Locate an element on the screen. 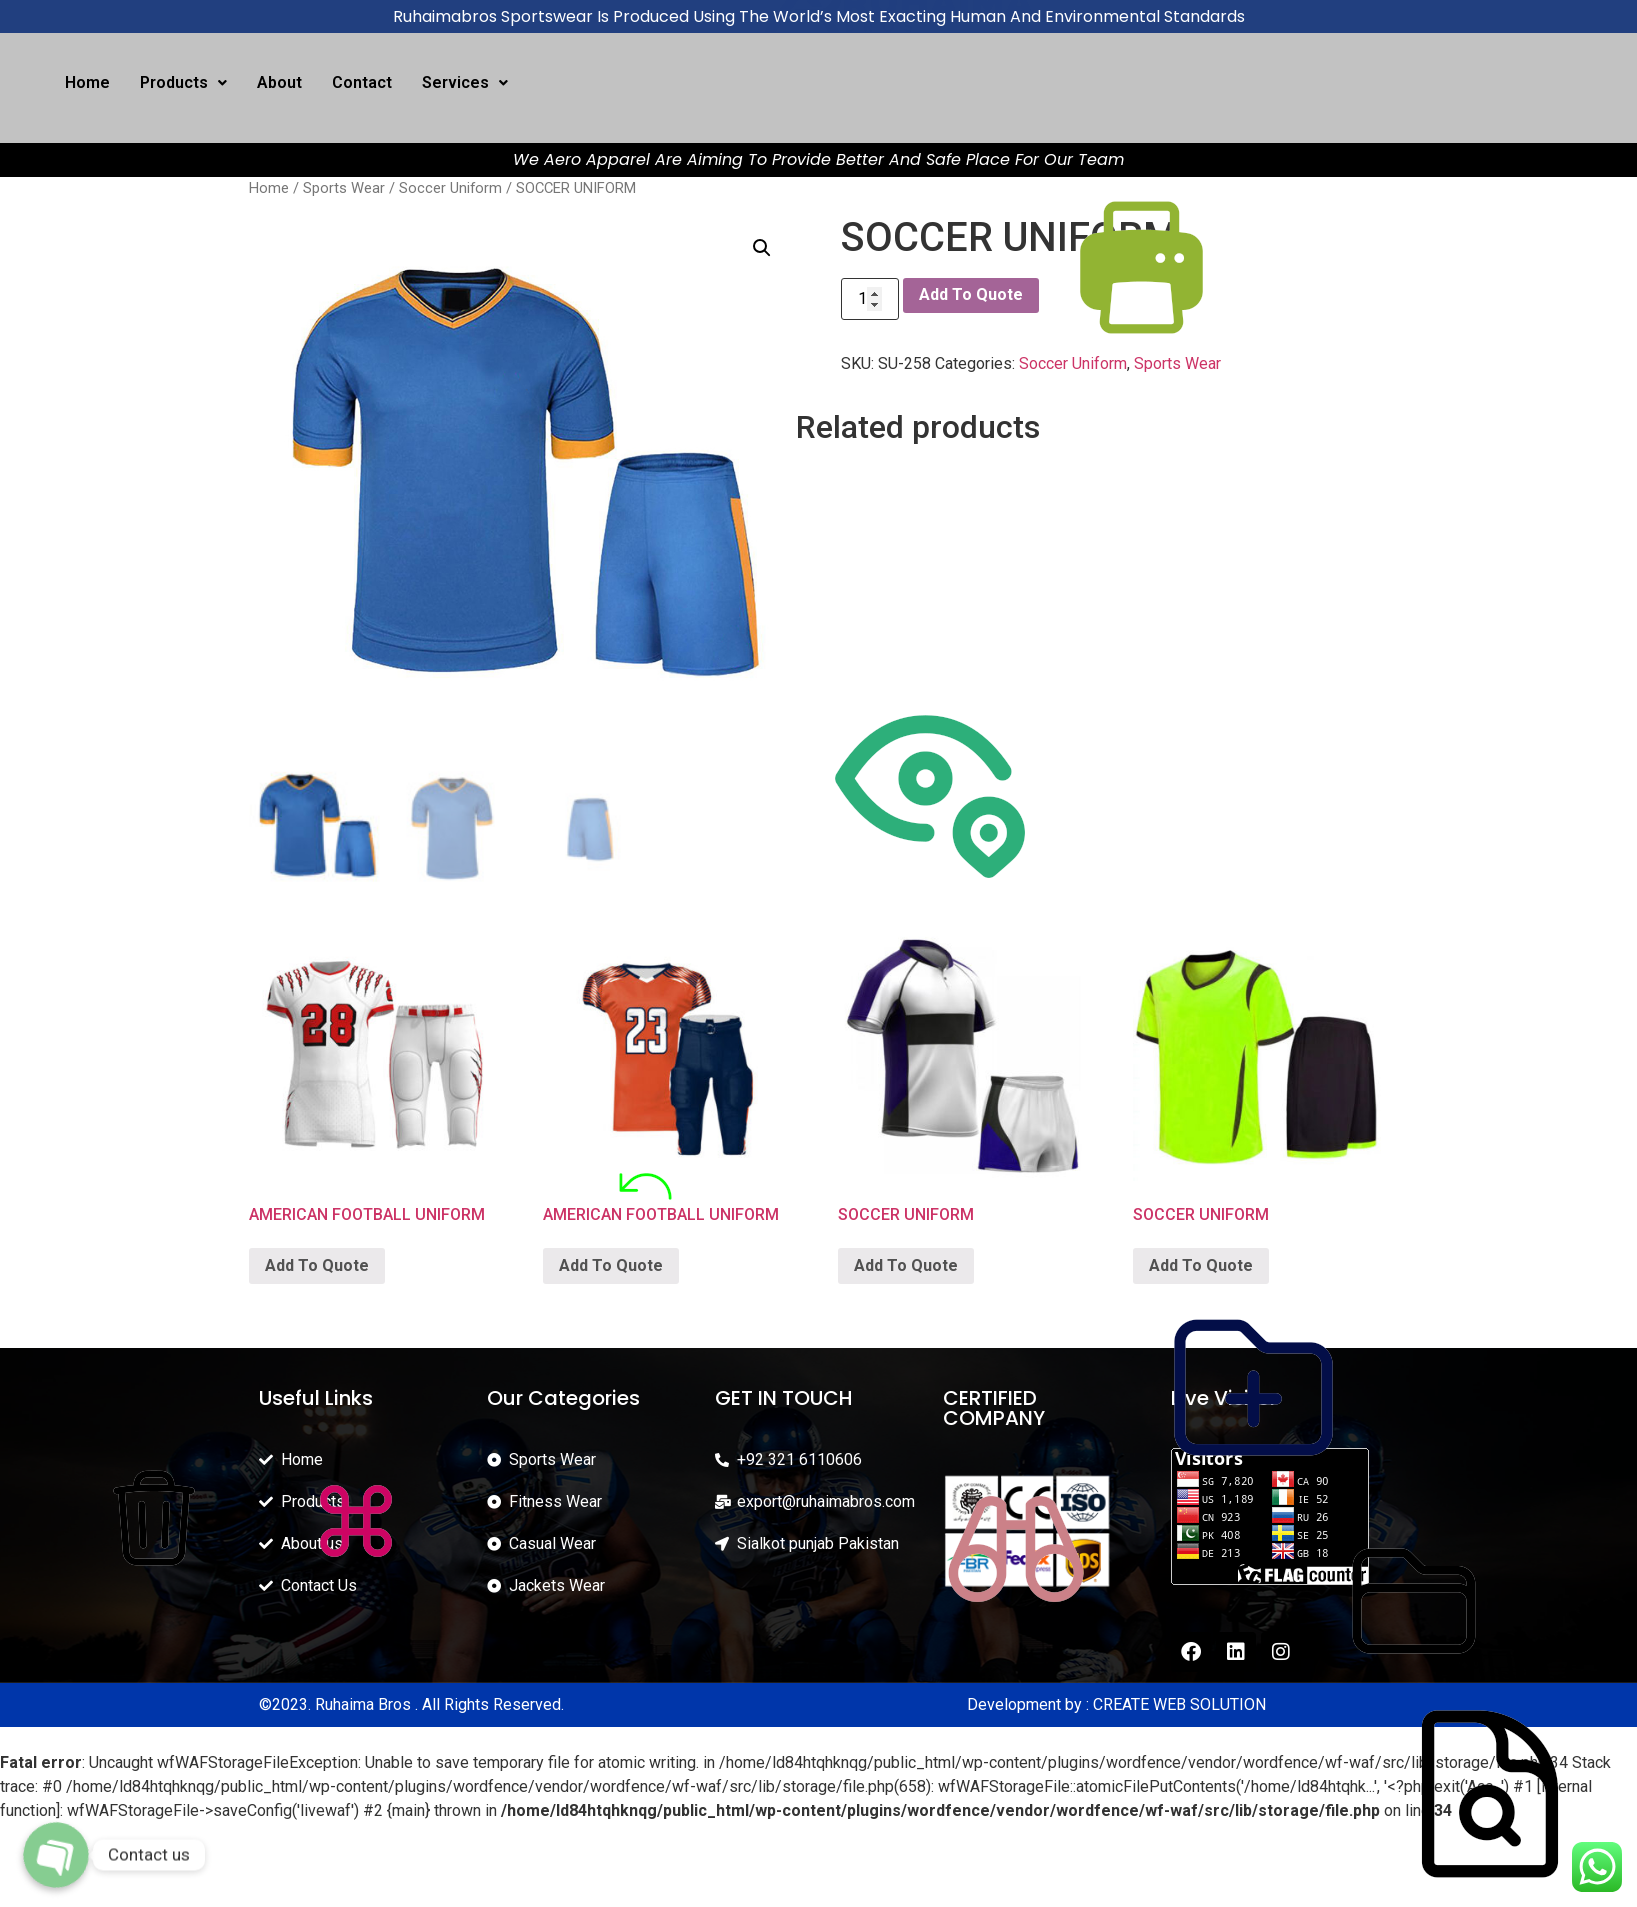 The height and width of the screenshot is (1907, 1637). print the current document is located at coordinates (1141, 267).